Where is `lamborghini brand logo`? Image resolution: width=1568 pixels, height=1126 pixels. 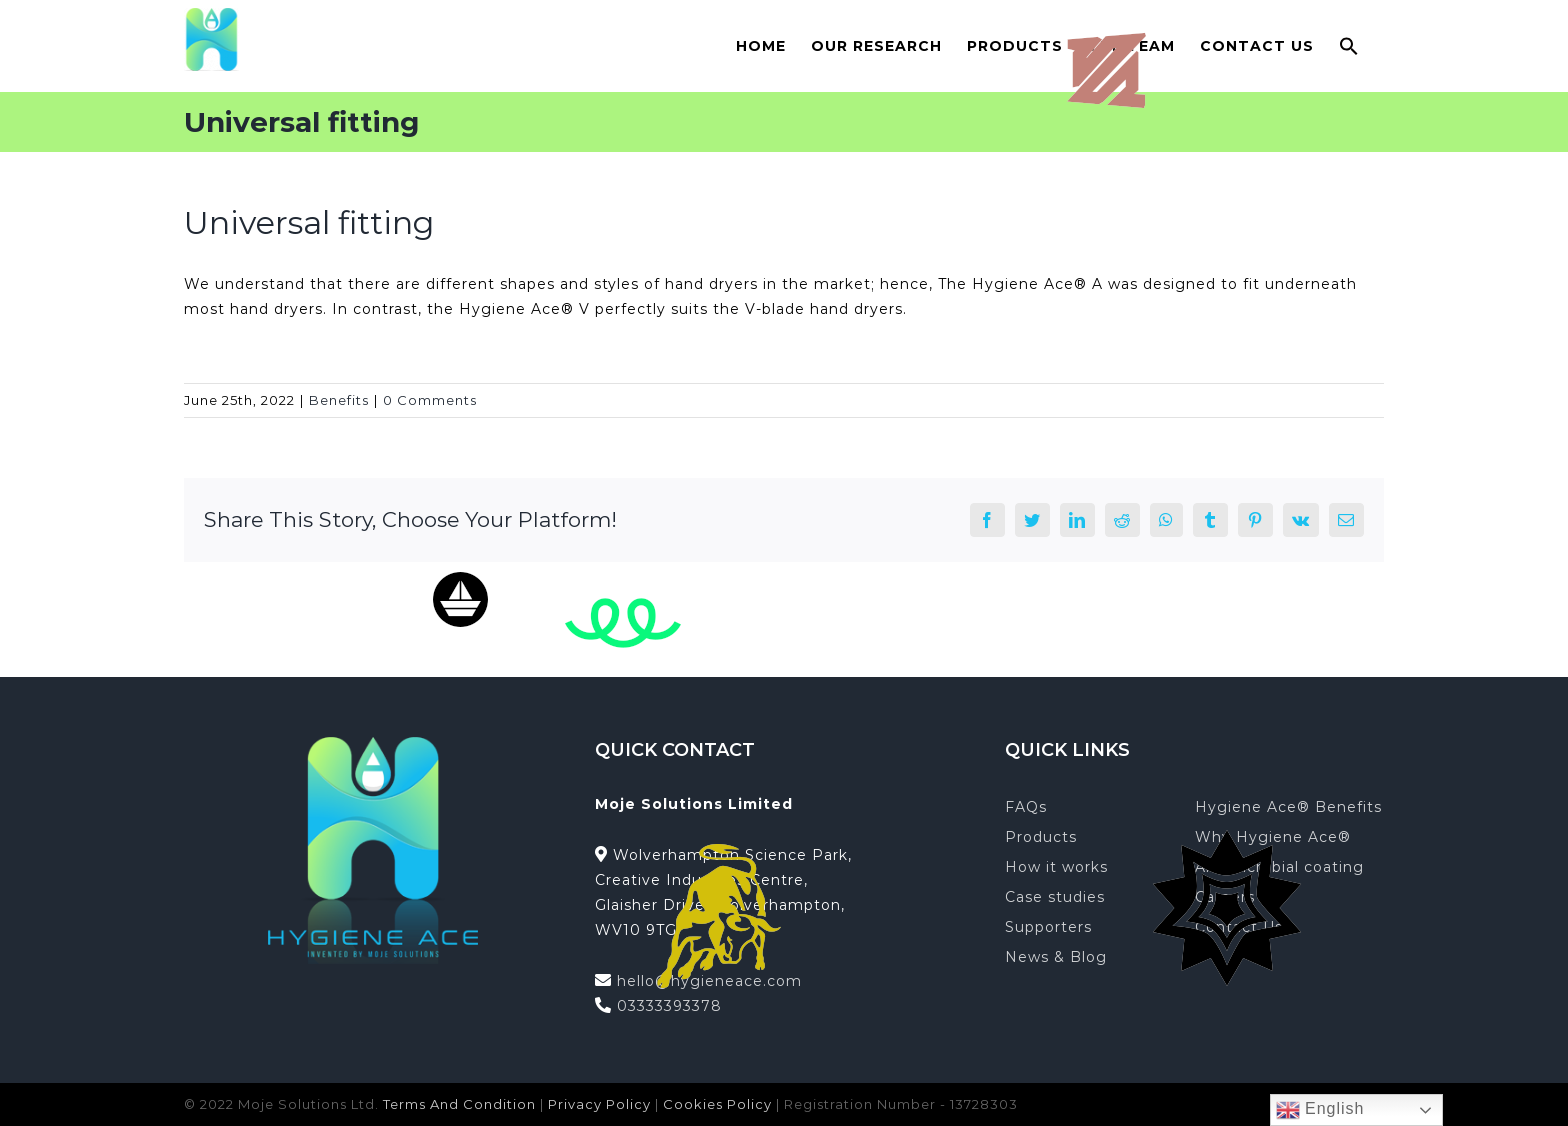 lamborghini brand logo is located at coordinates (719, 916).